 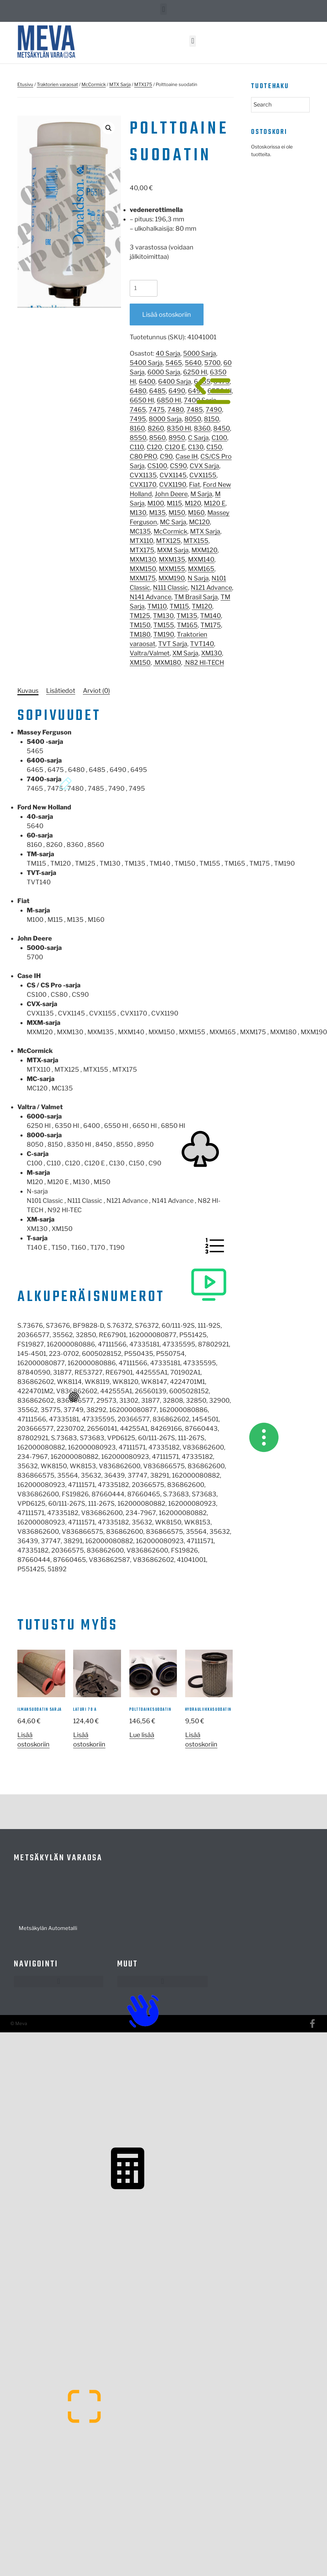 I want to click on decrease text indentation, so click(x=213, y=391).